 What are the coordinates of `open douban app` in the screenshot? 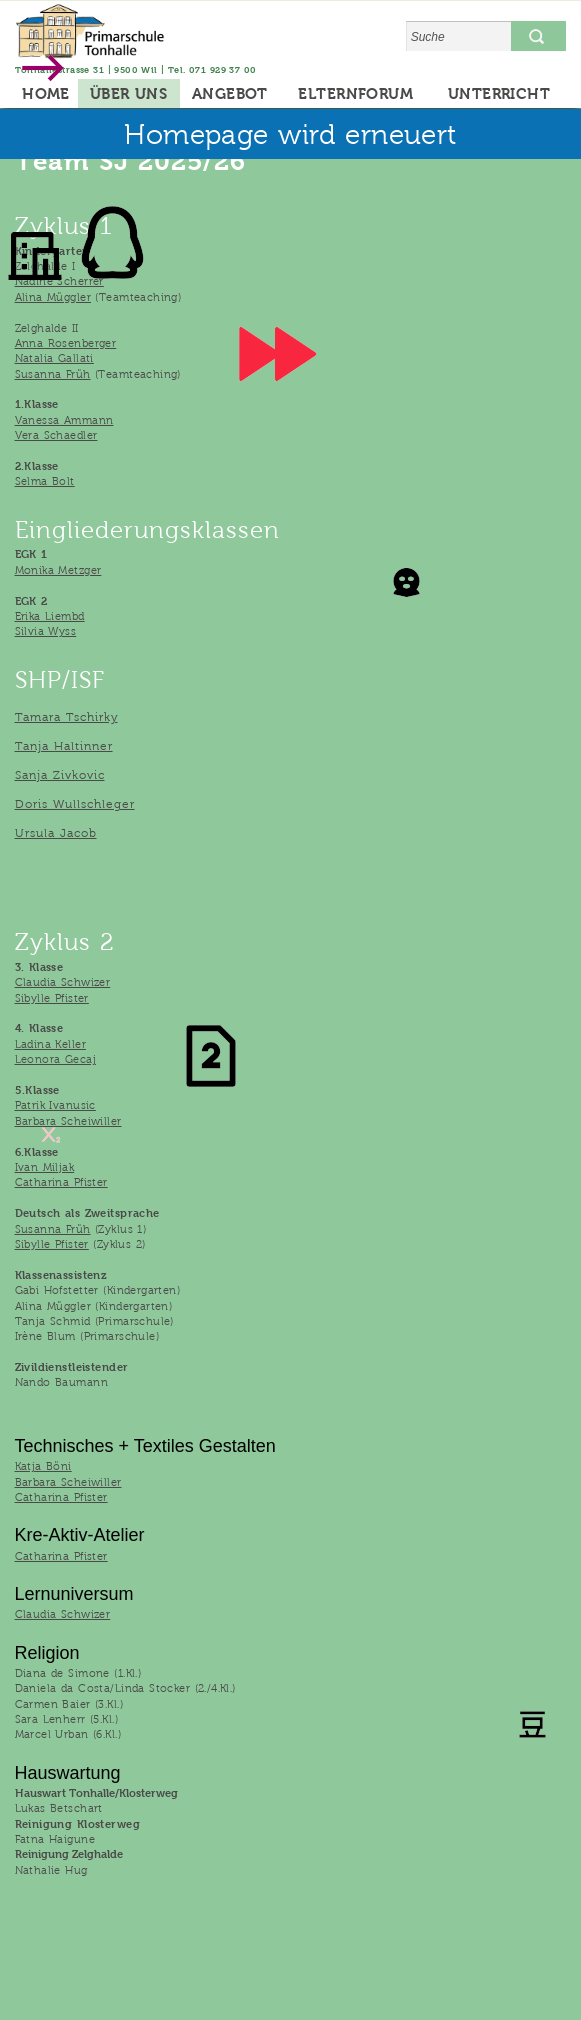 It's located at (532, 1724).